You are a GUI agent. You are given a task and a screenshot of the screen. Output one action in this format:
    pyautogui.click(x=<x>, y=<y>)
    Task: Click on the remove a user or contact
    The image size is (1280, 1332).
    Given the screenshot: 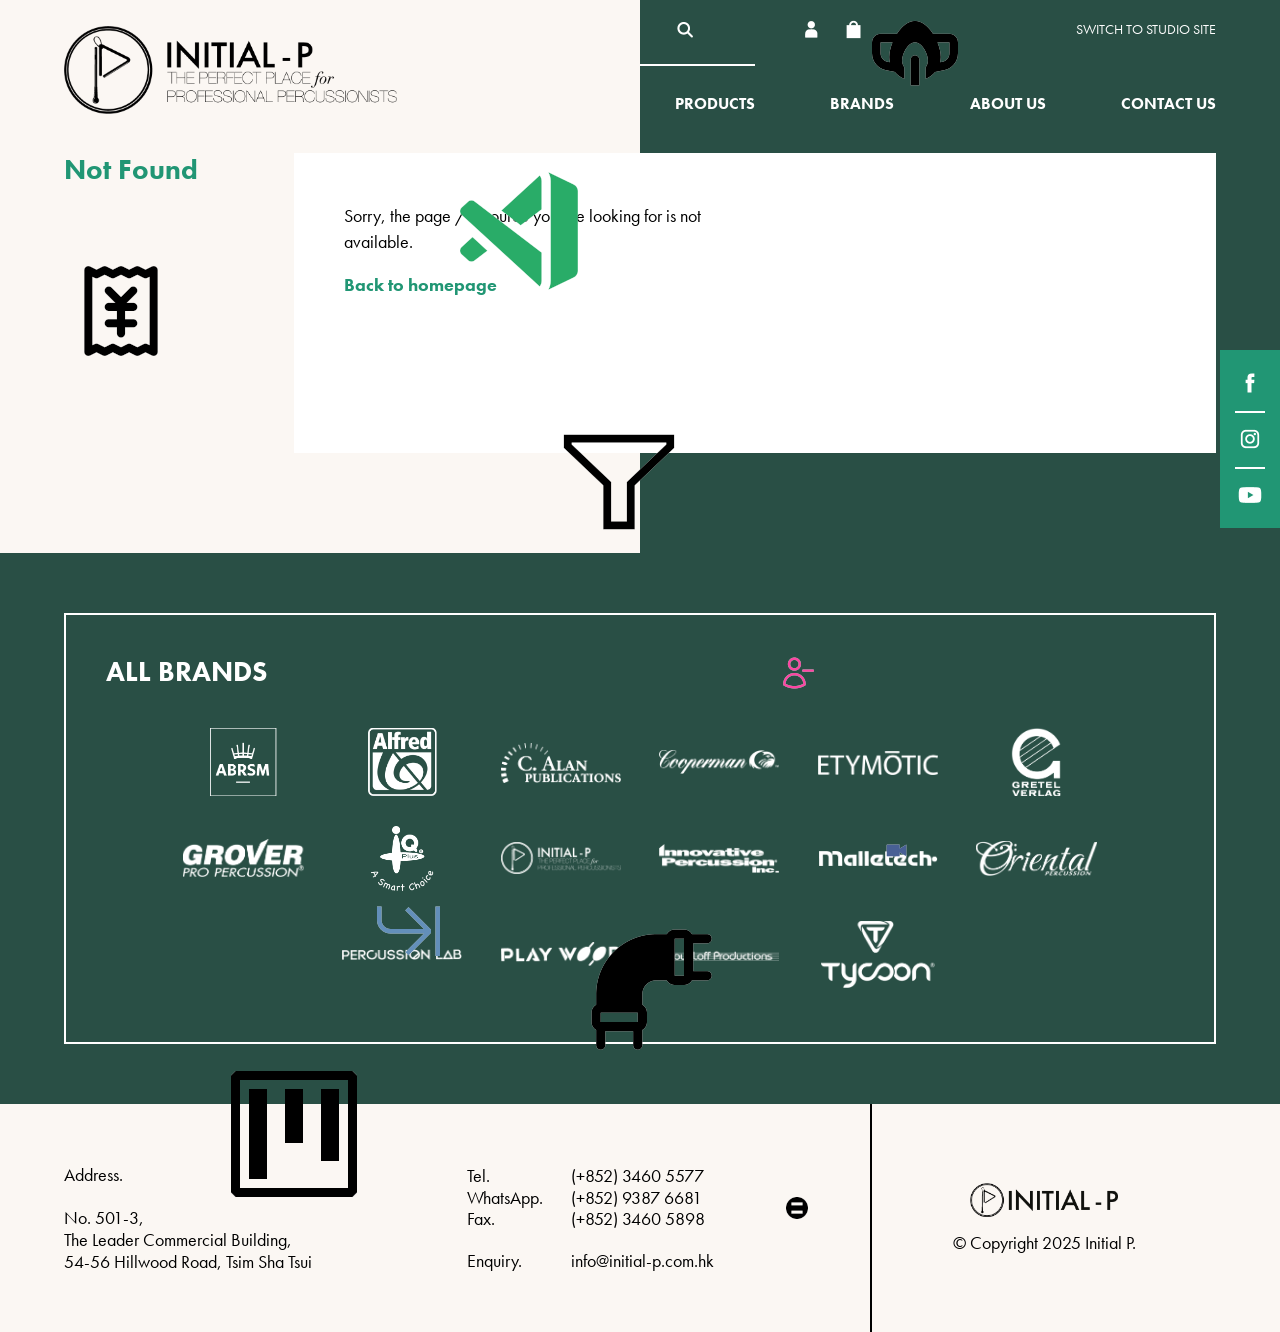 What is the action you would take?
    pyautogui.click(x=797, y=673)
    